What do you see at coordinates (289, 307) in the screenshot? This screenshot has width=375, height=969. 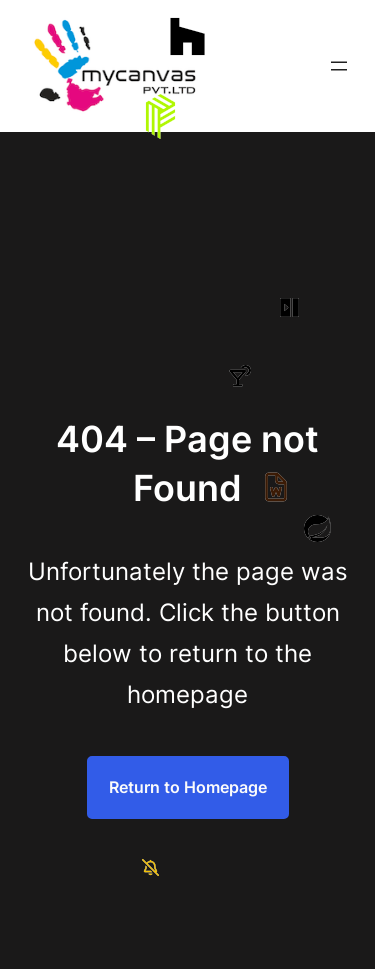 I see `expand the sidebar panel` at bounding box center [289, 307].